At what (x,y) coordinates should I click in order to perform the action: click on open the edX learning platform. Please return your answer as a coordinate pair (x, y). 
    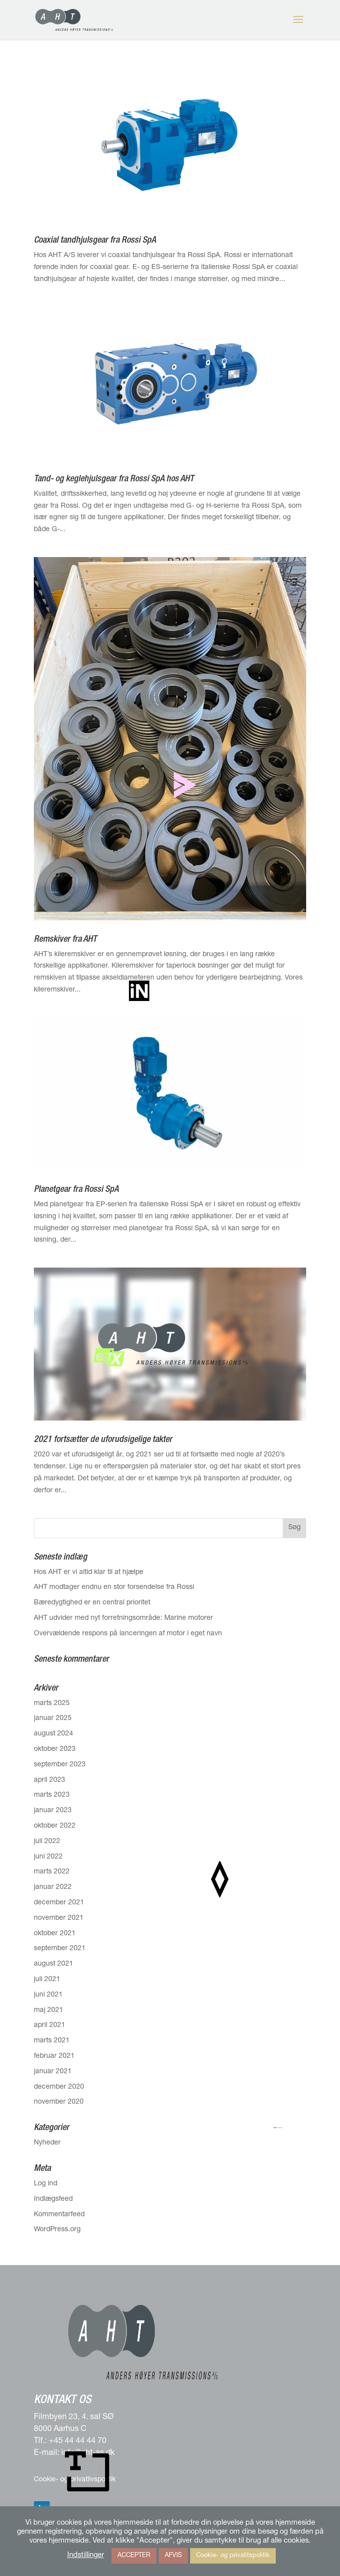
    Looking at the image, I should click on (109, 1357).